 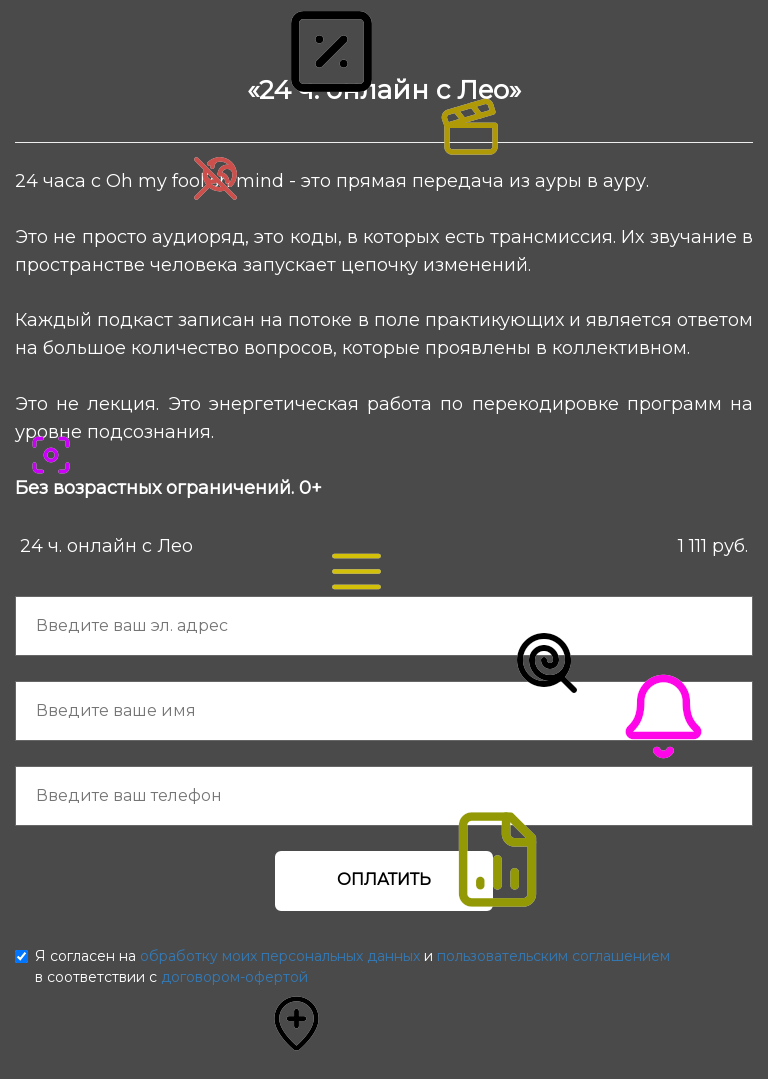 I want to click on access video or movie content, so click(x=471, y=128).